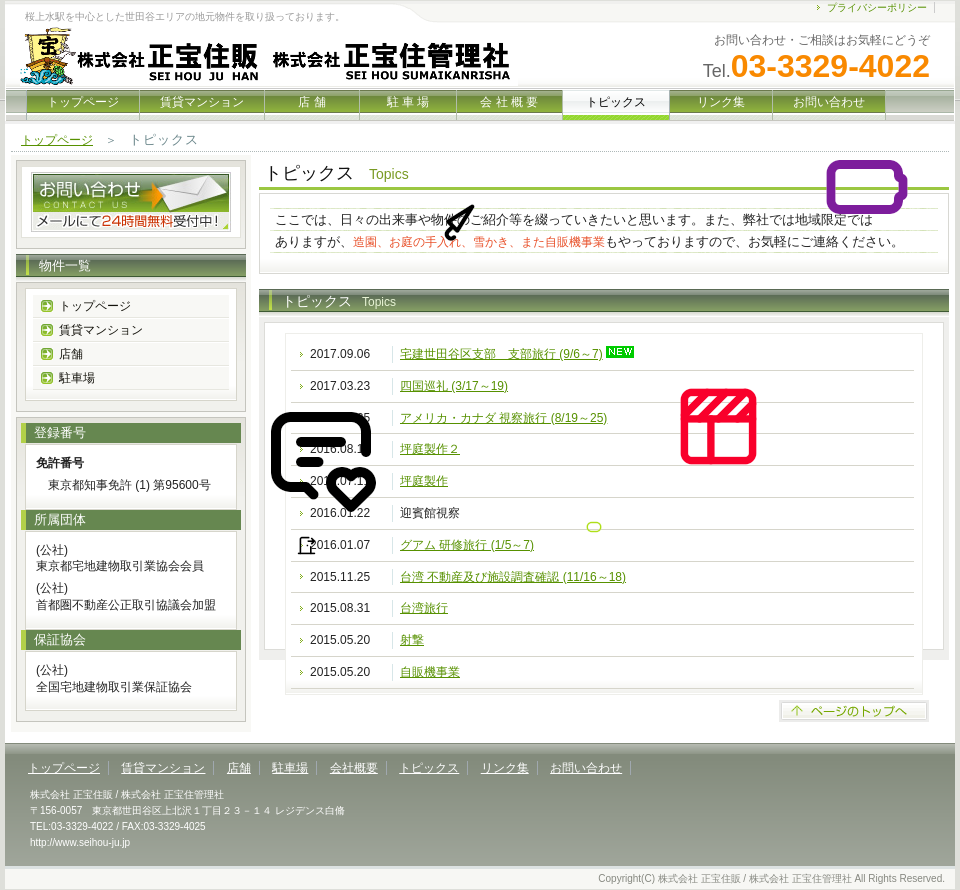 The width and height of the screenshot is (960, 890). Describe the element at coordinates (867, 187) in the screenshot. I see `indicates current battery level` at that location.